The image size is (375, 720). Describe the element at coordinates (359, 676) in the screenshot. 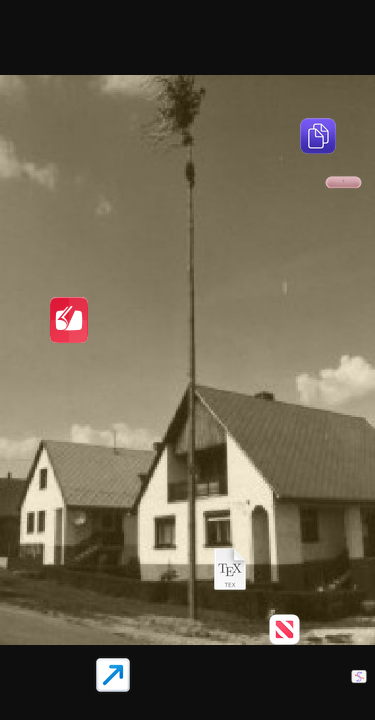

I see `an SVG image file` at that location.